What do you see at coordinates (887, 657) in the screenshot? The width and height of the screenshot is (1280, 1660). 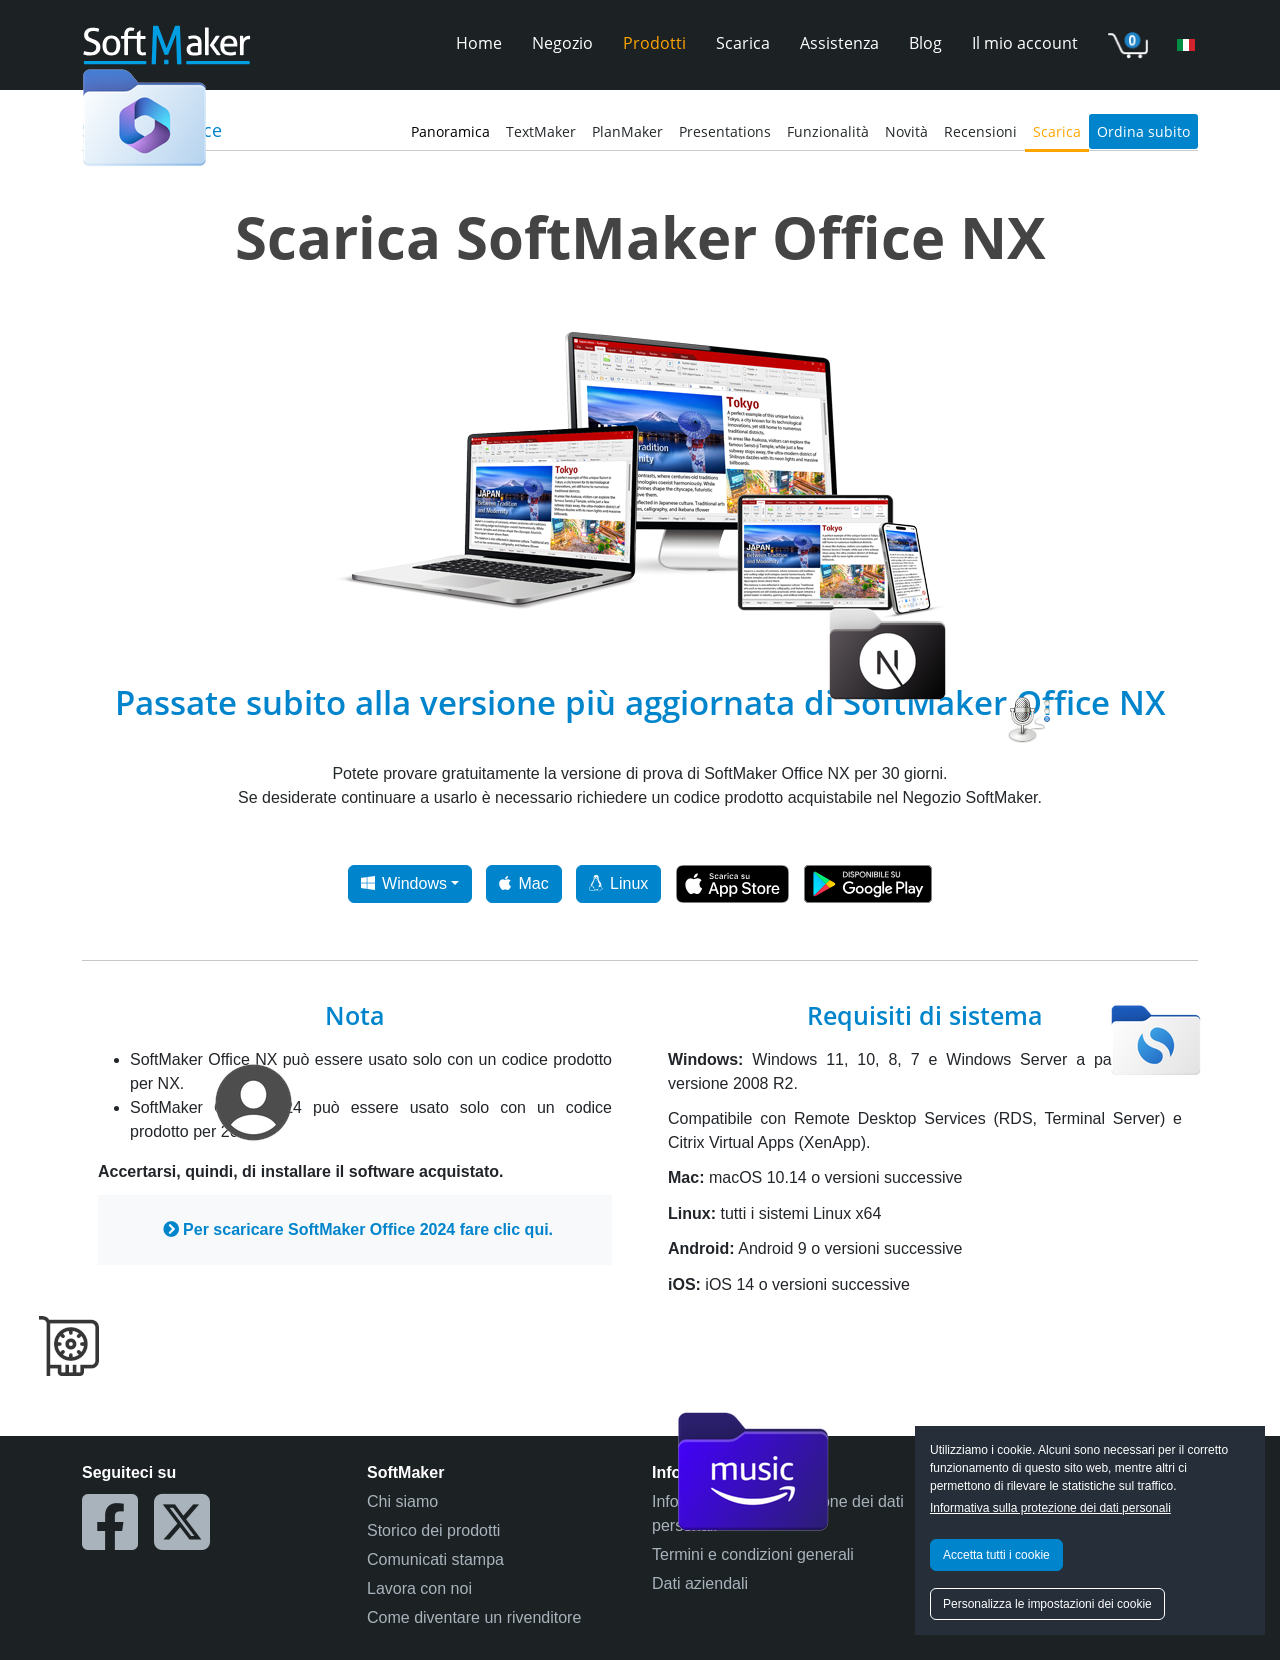 I see `open next.js project folder` at bounding box center [887, 657].